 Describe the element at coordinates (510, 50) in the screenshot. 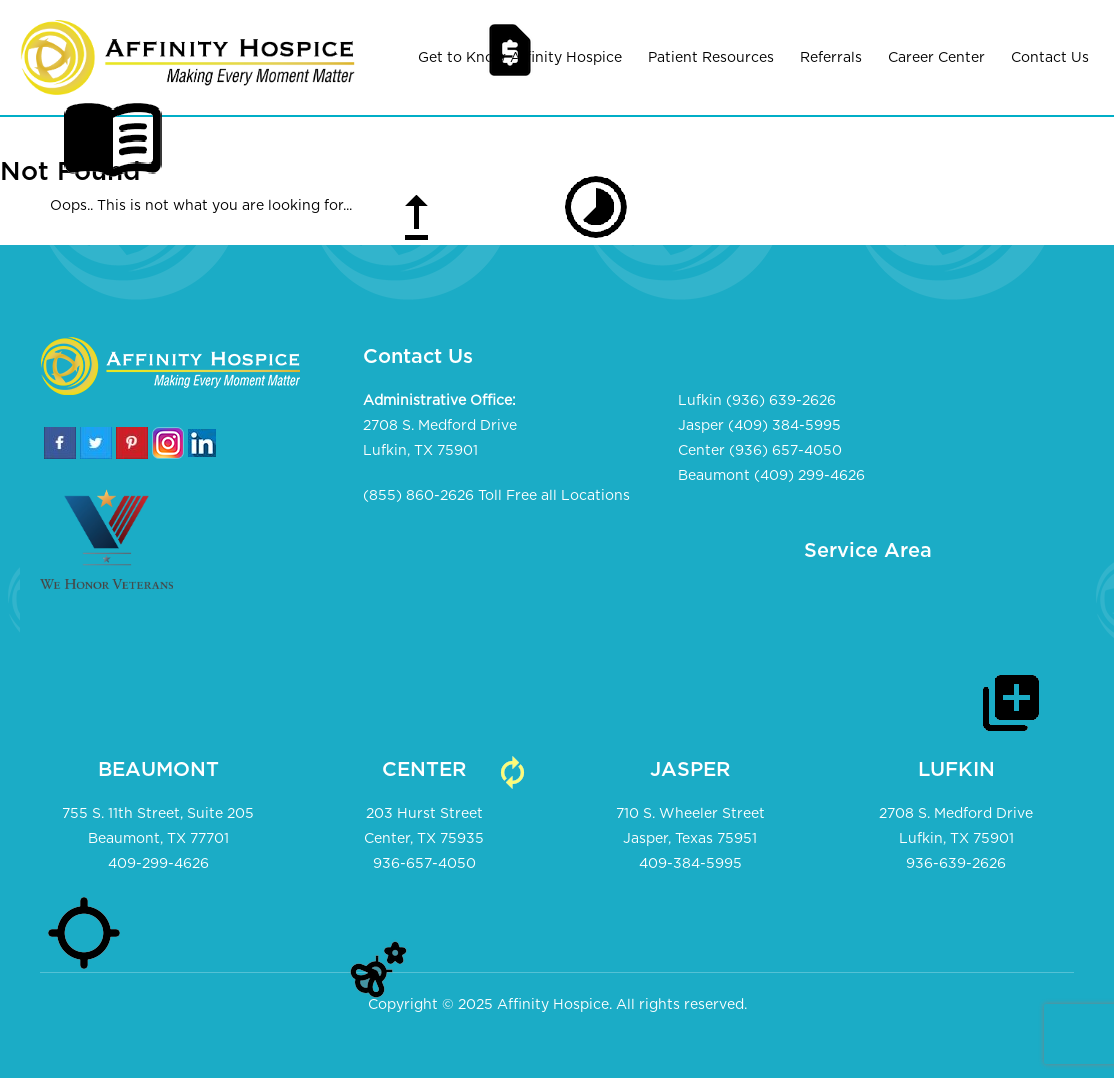

I see `view invoice or payment request` at that location.